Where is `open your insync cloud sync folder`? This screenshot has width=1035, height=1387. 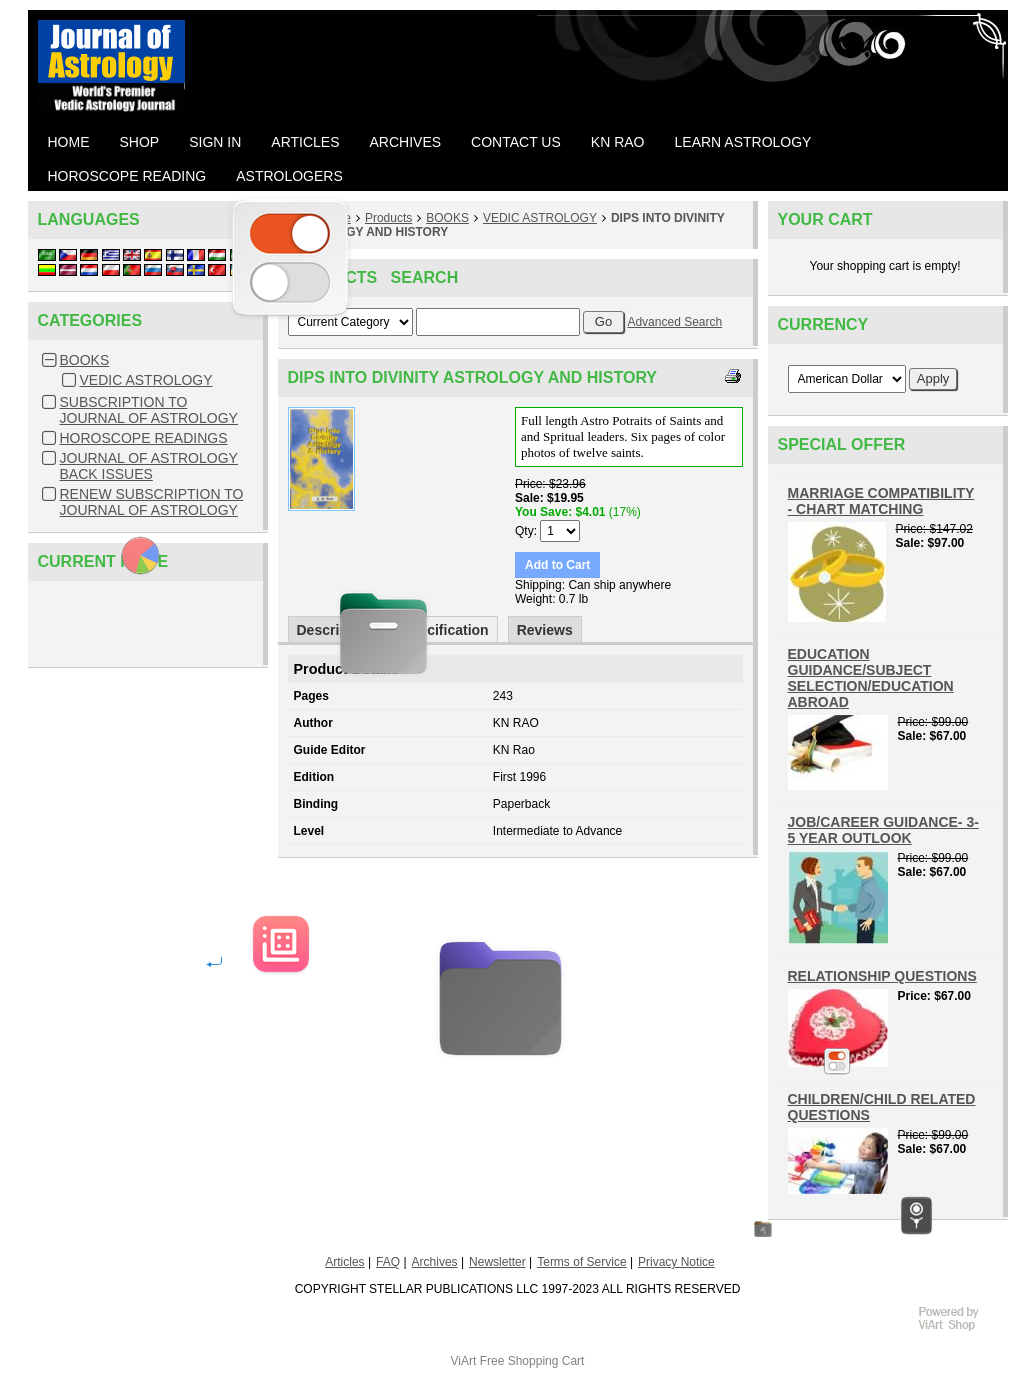 open your insync cloud sync folder is located at coordinates (763, 1229).